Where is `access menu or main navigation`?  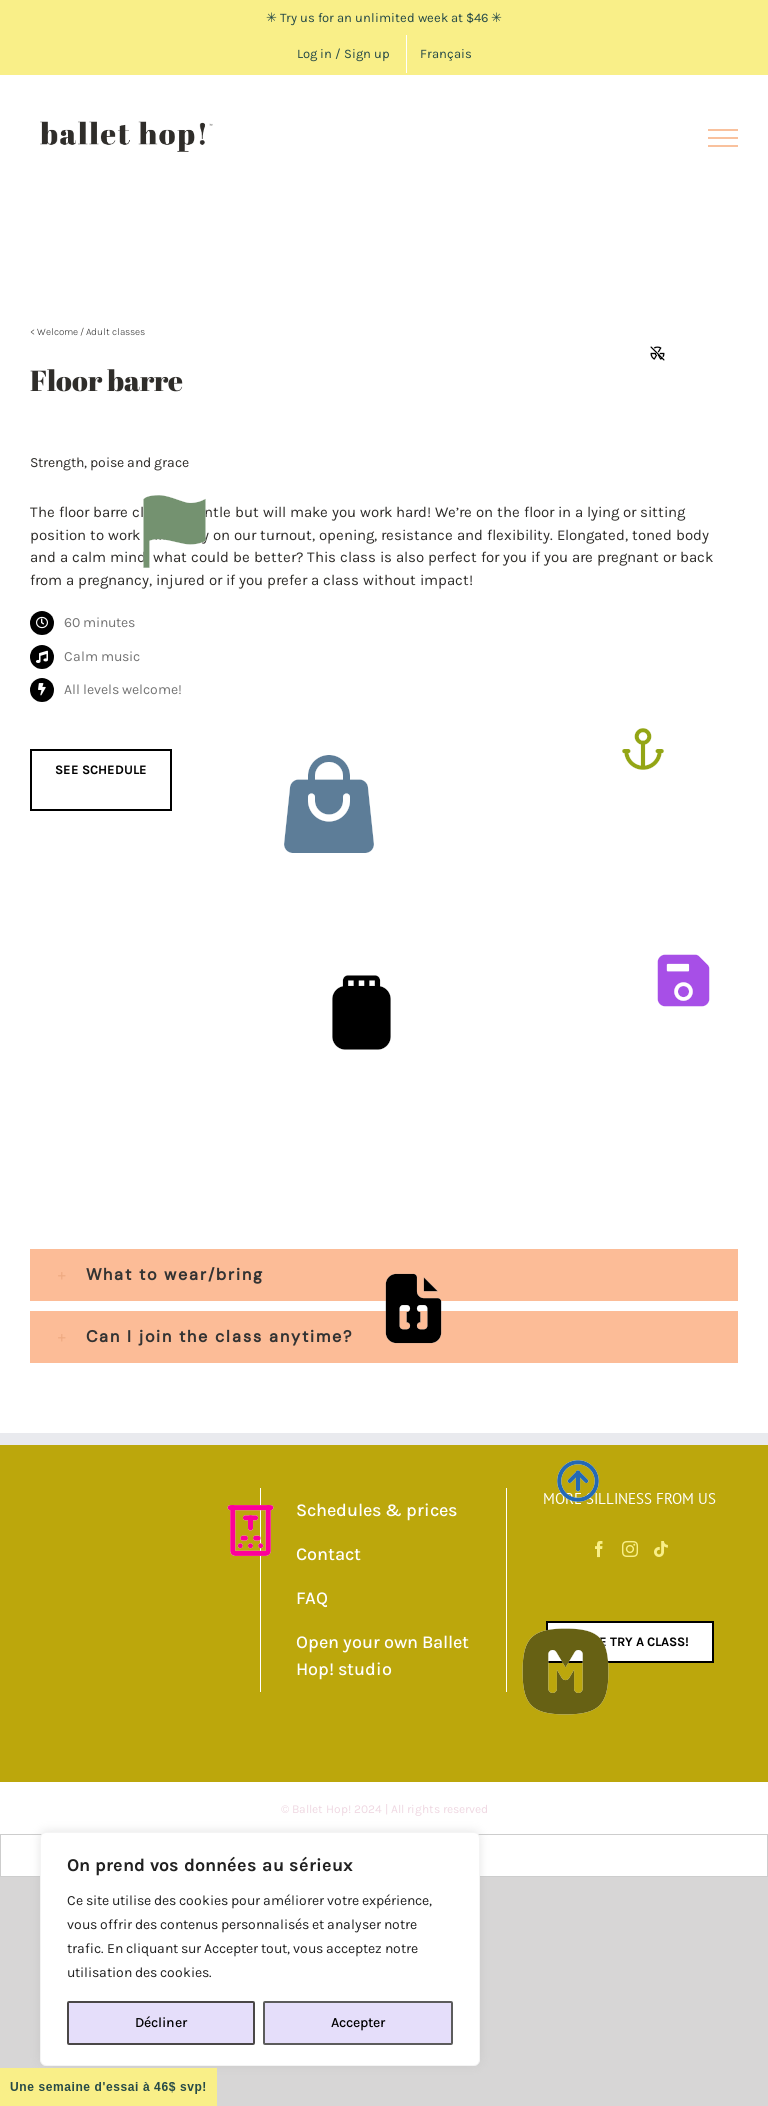
access menu or main navigation is located at coordinates (565, 1671).